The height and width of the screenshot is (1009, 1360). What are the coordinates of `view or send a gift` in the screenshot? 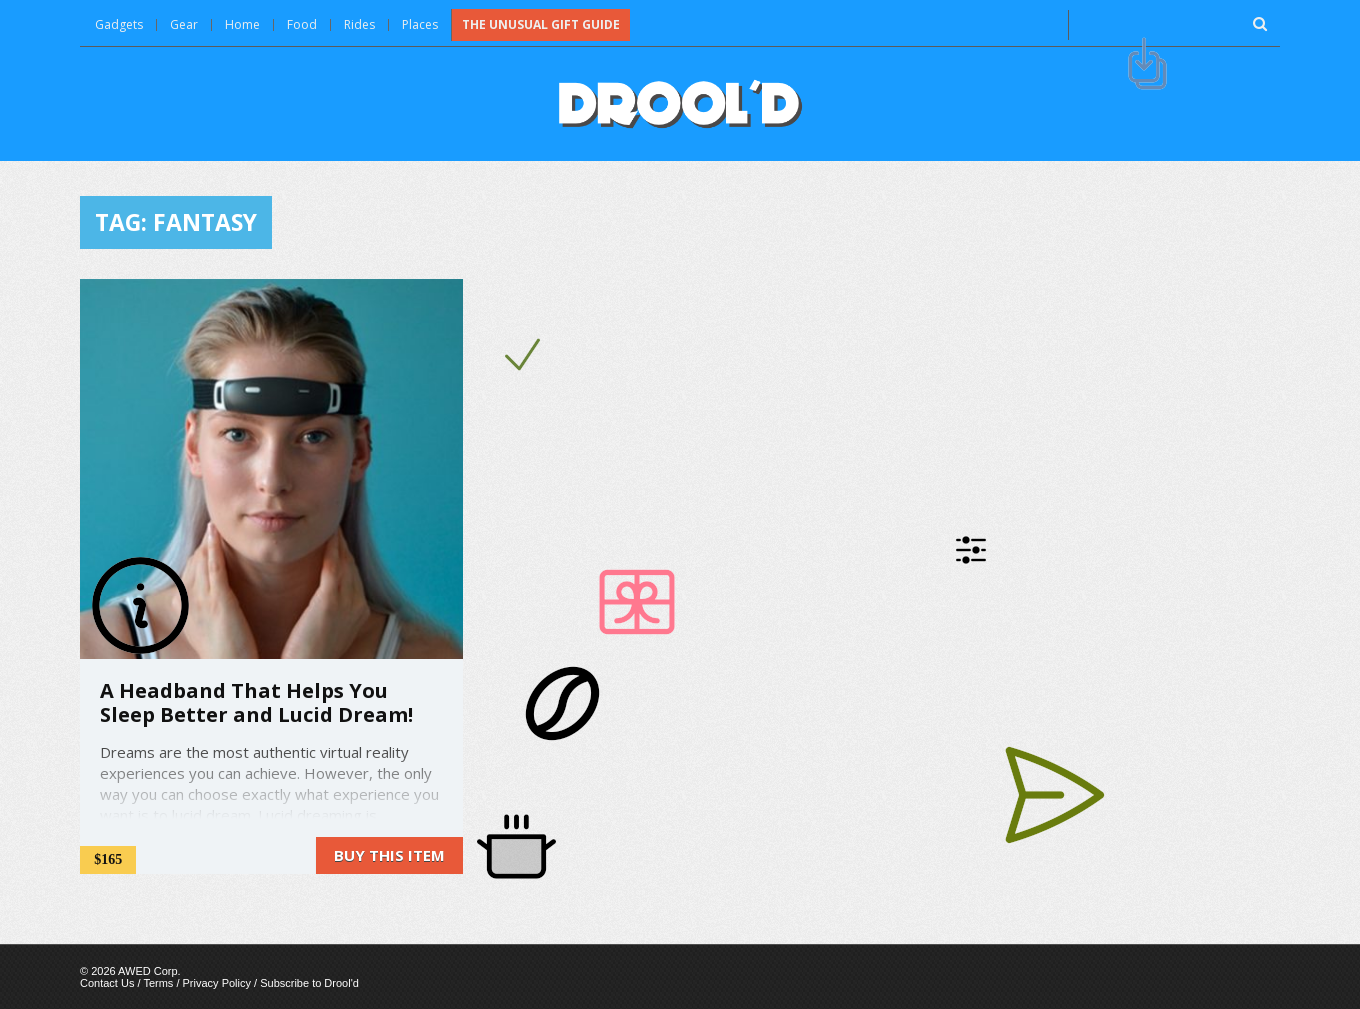 It's located at (637, 602).